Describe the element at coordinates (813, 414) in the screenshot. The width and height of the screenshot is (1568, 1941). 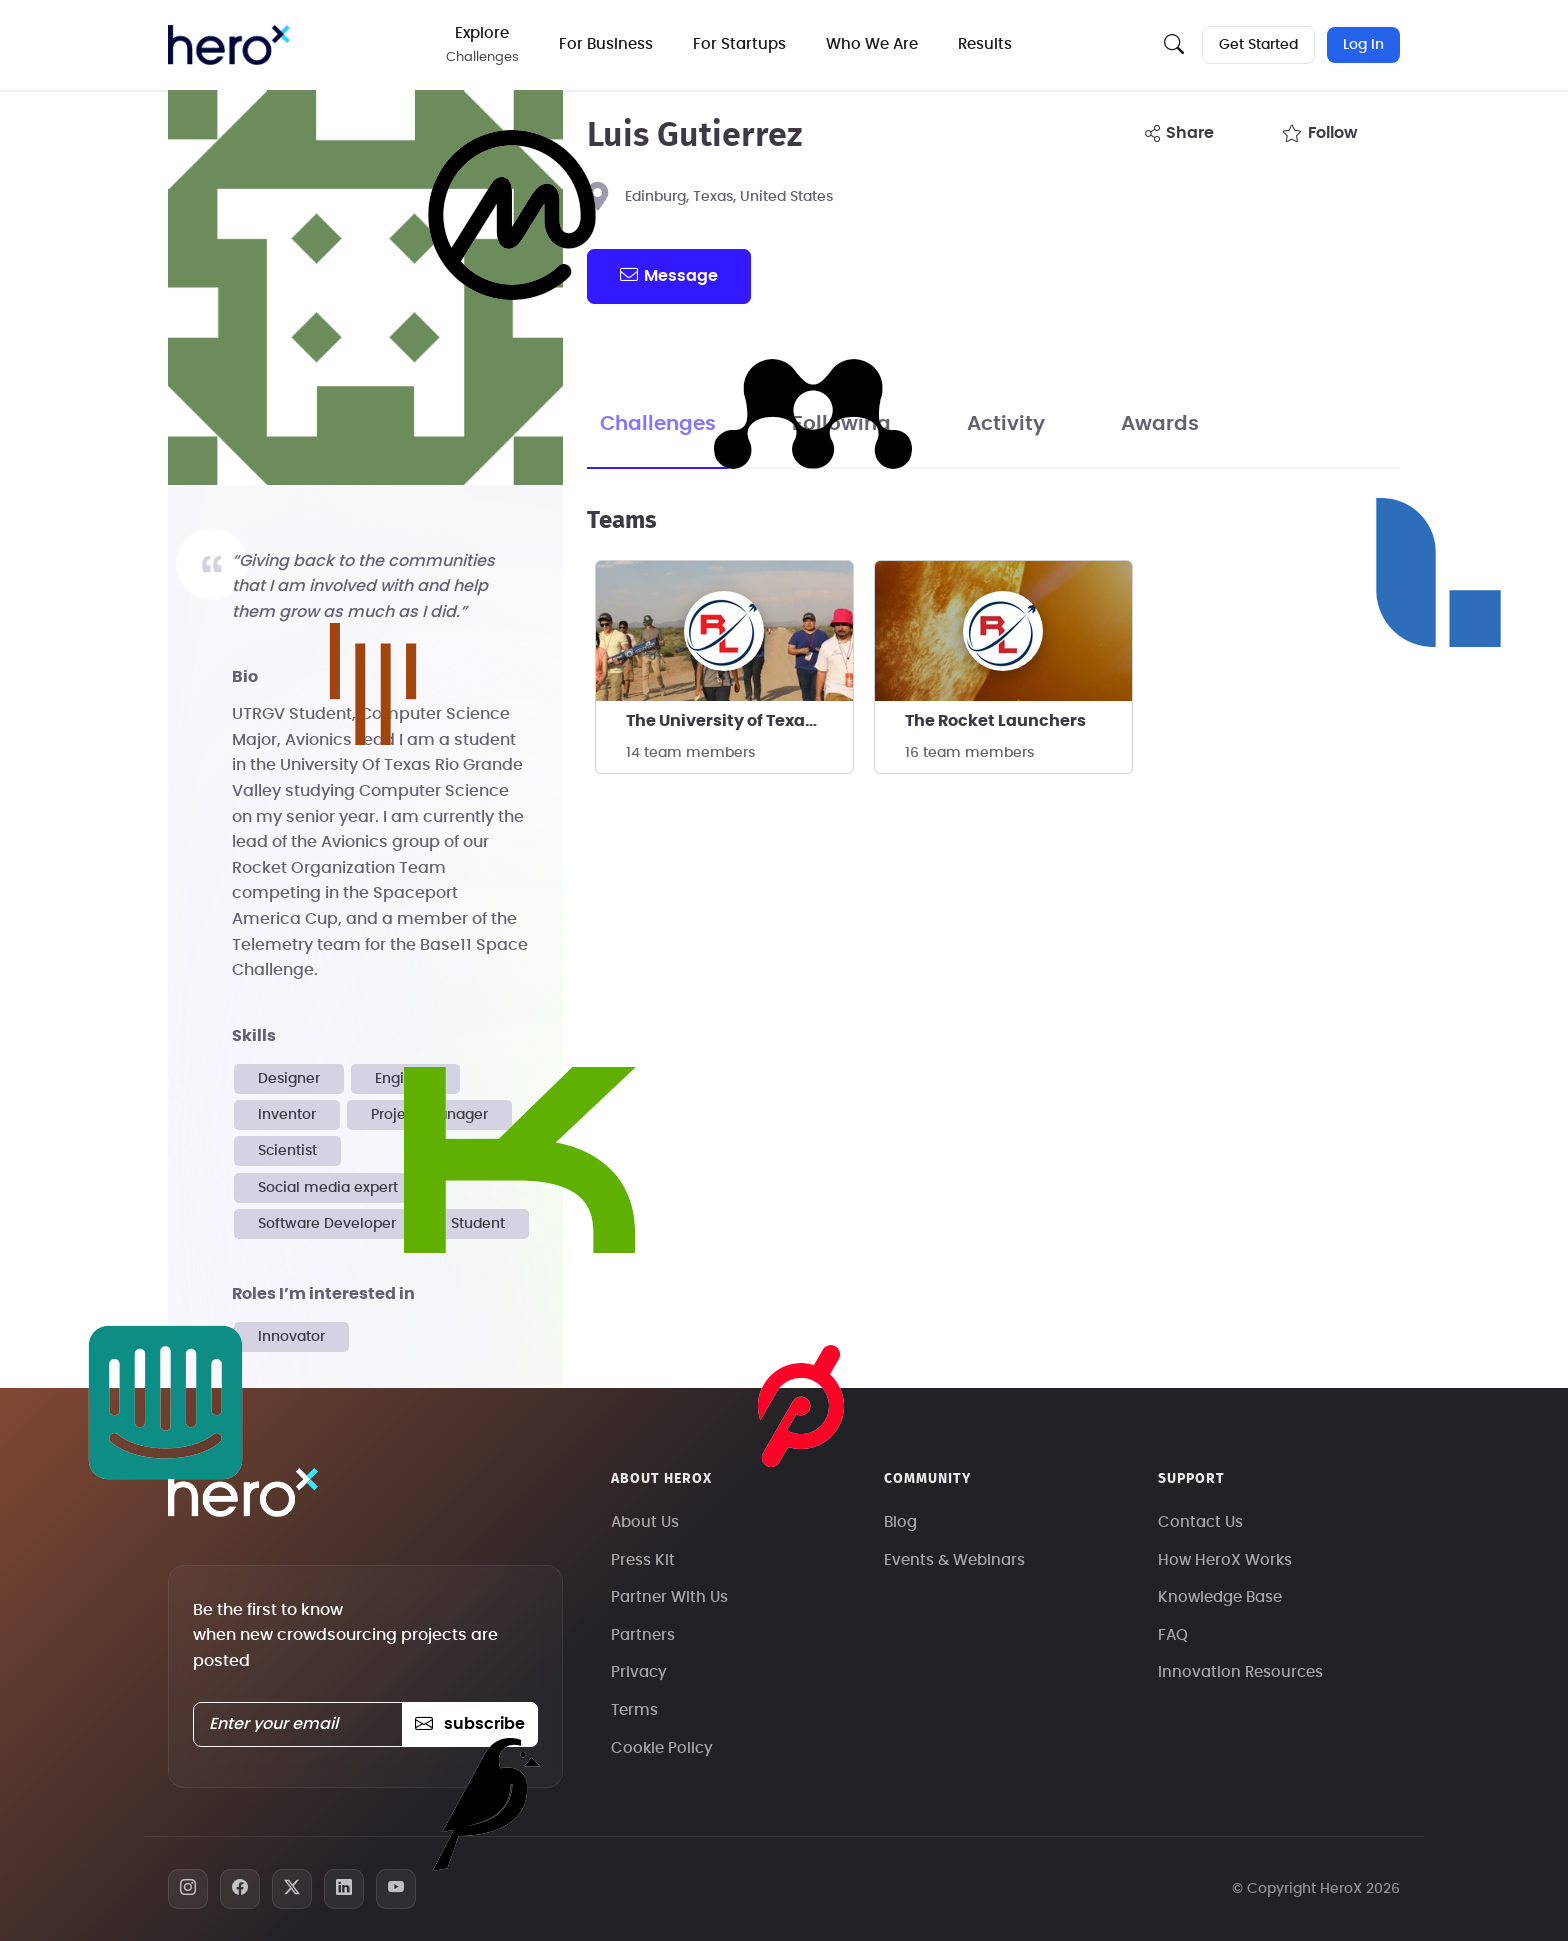
I see `open Mendeley reference manager` at that location.